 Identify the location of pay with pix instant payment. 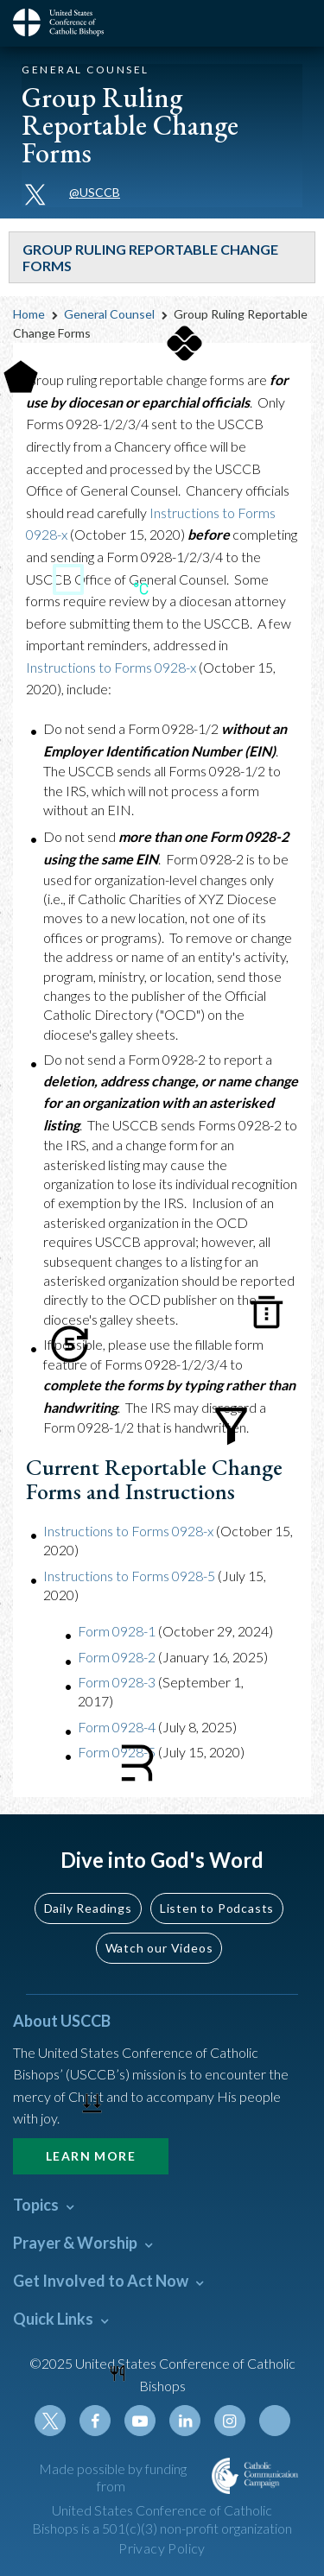
(184, 343).